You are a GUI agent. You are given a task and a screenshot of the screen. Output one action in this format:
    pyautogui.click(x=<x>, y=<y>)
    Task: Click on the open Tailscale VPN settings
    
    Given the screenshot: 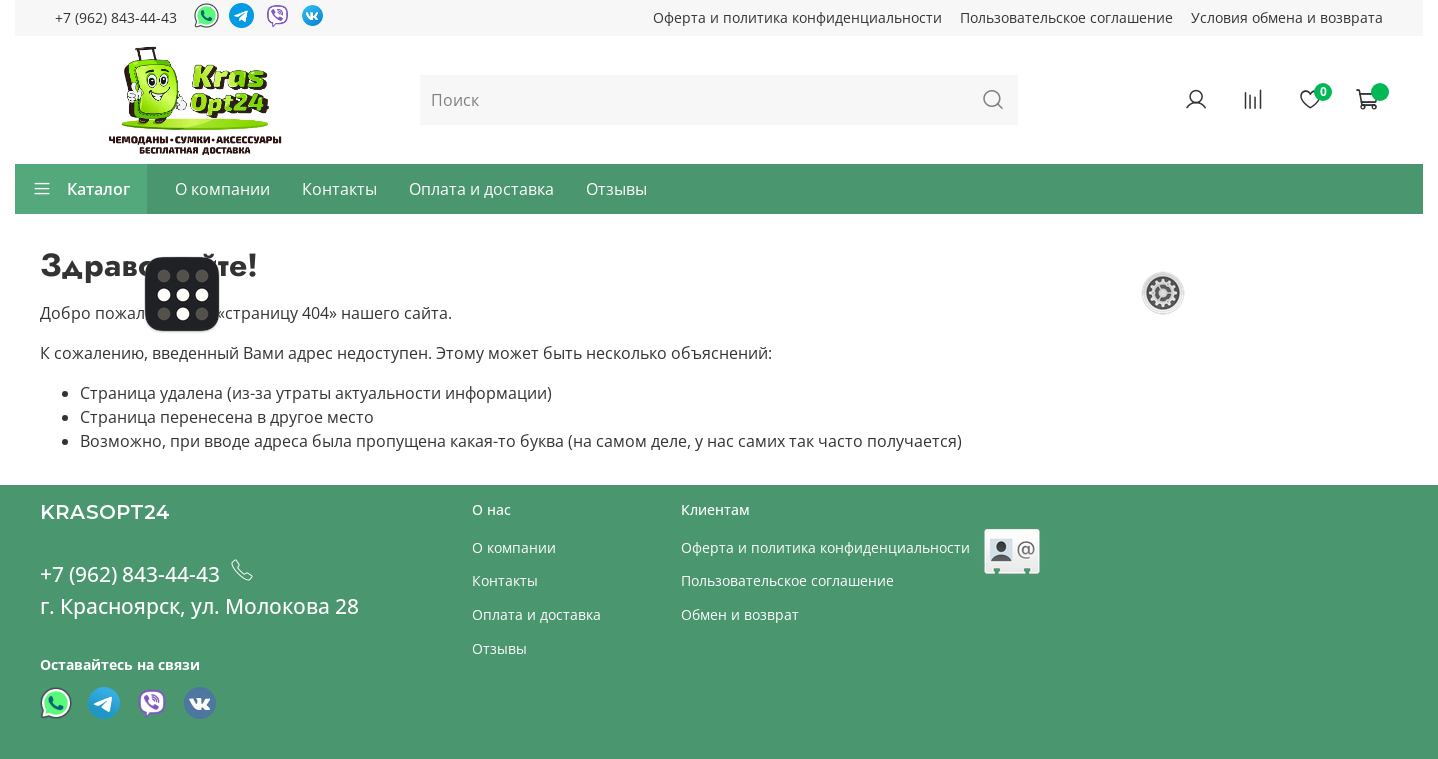 What is the action you would take?
    pyautogui.click(x=182, y=294)
    